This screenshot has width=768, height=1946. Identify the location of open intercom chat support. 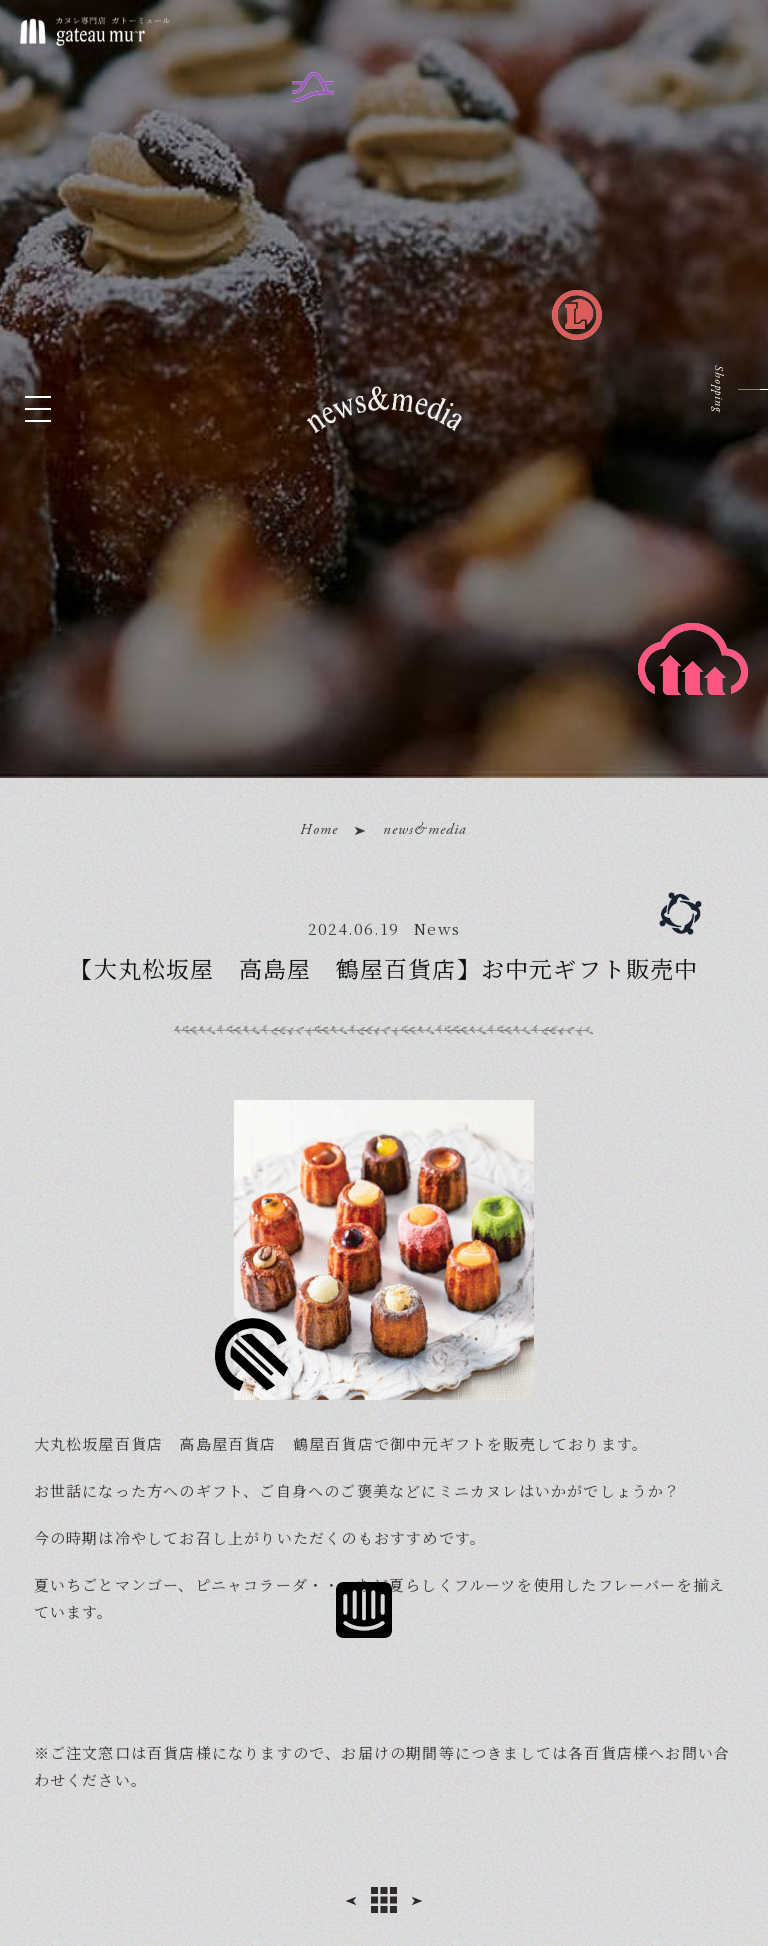
(364, 1610).